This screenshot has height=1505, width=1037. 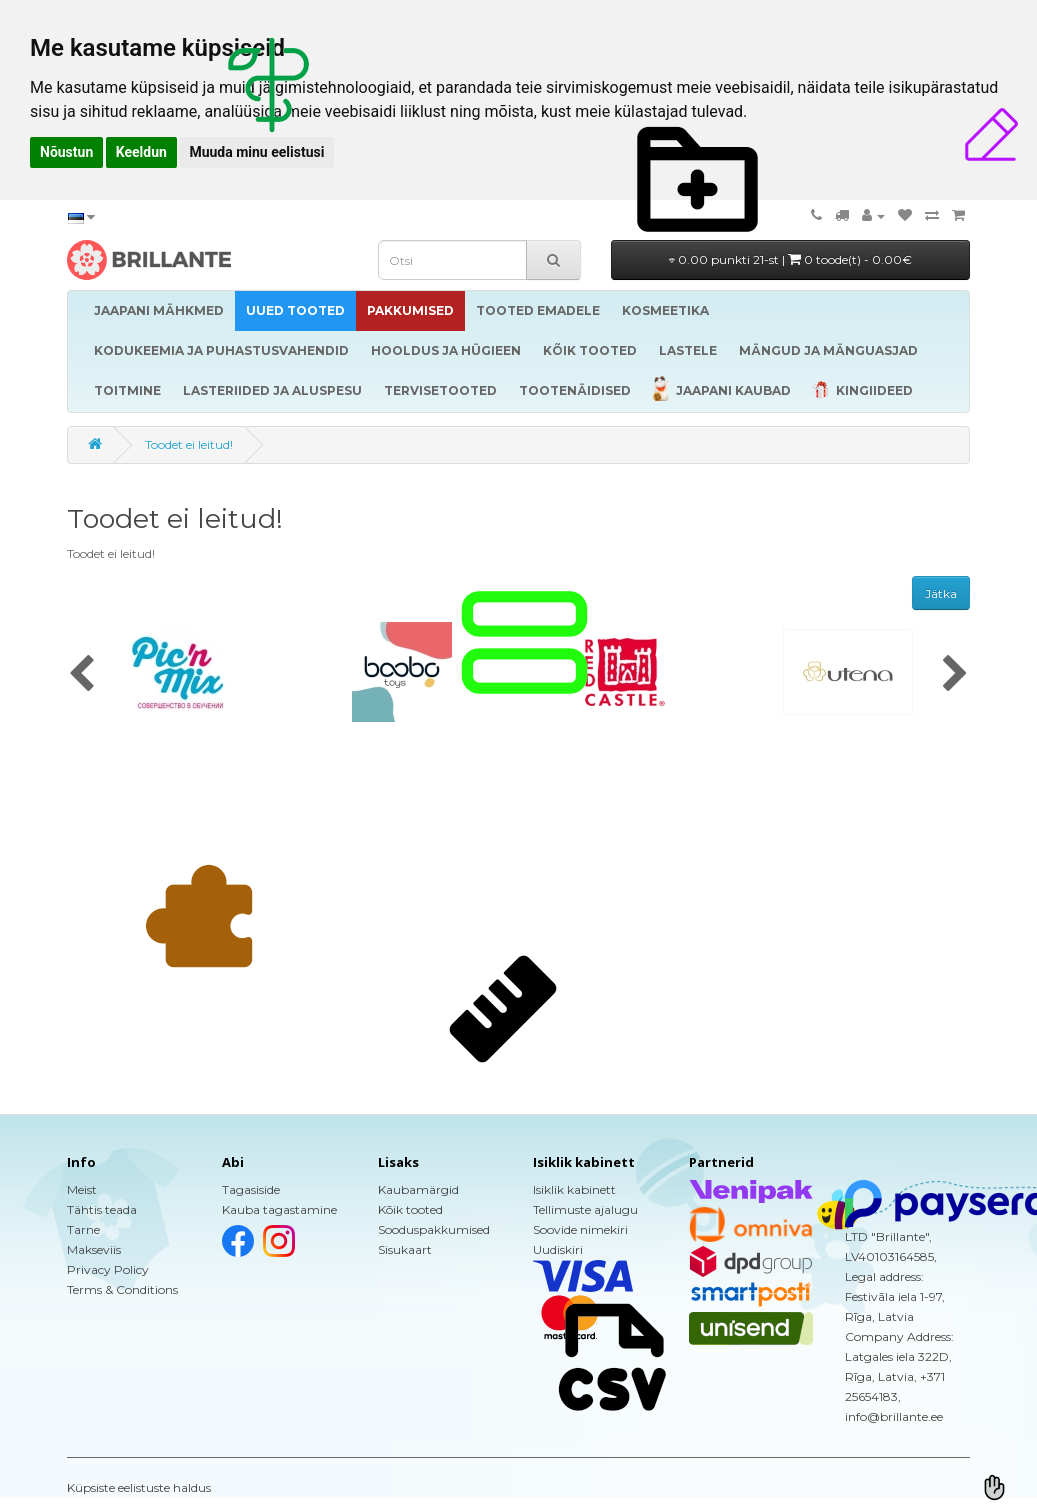 I want to click on access measurement tools, so click(x=503, y=1009).